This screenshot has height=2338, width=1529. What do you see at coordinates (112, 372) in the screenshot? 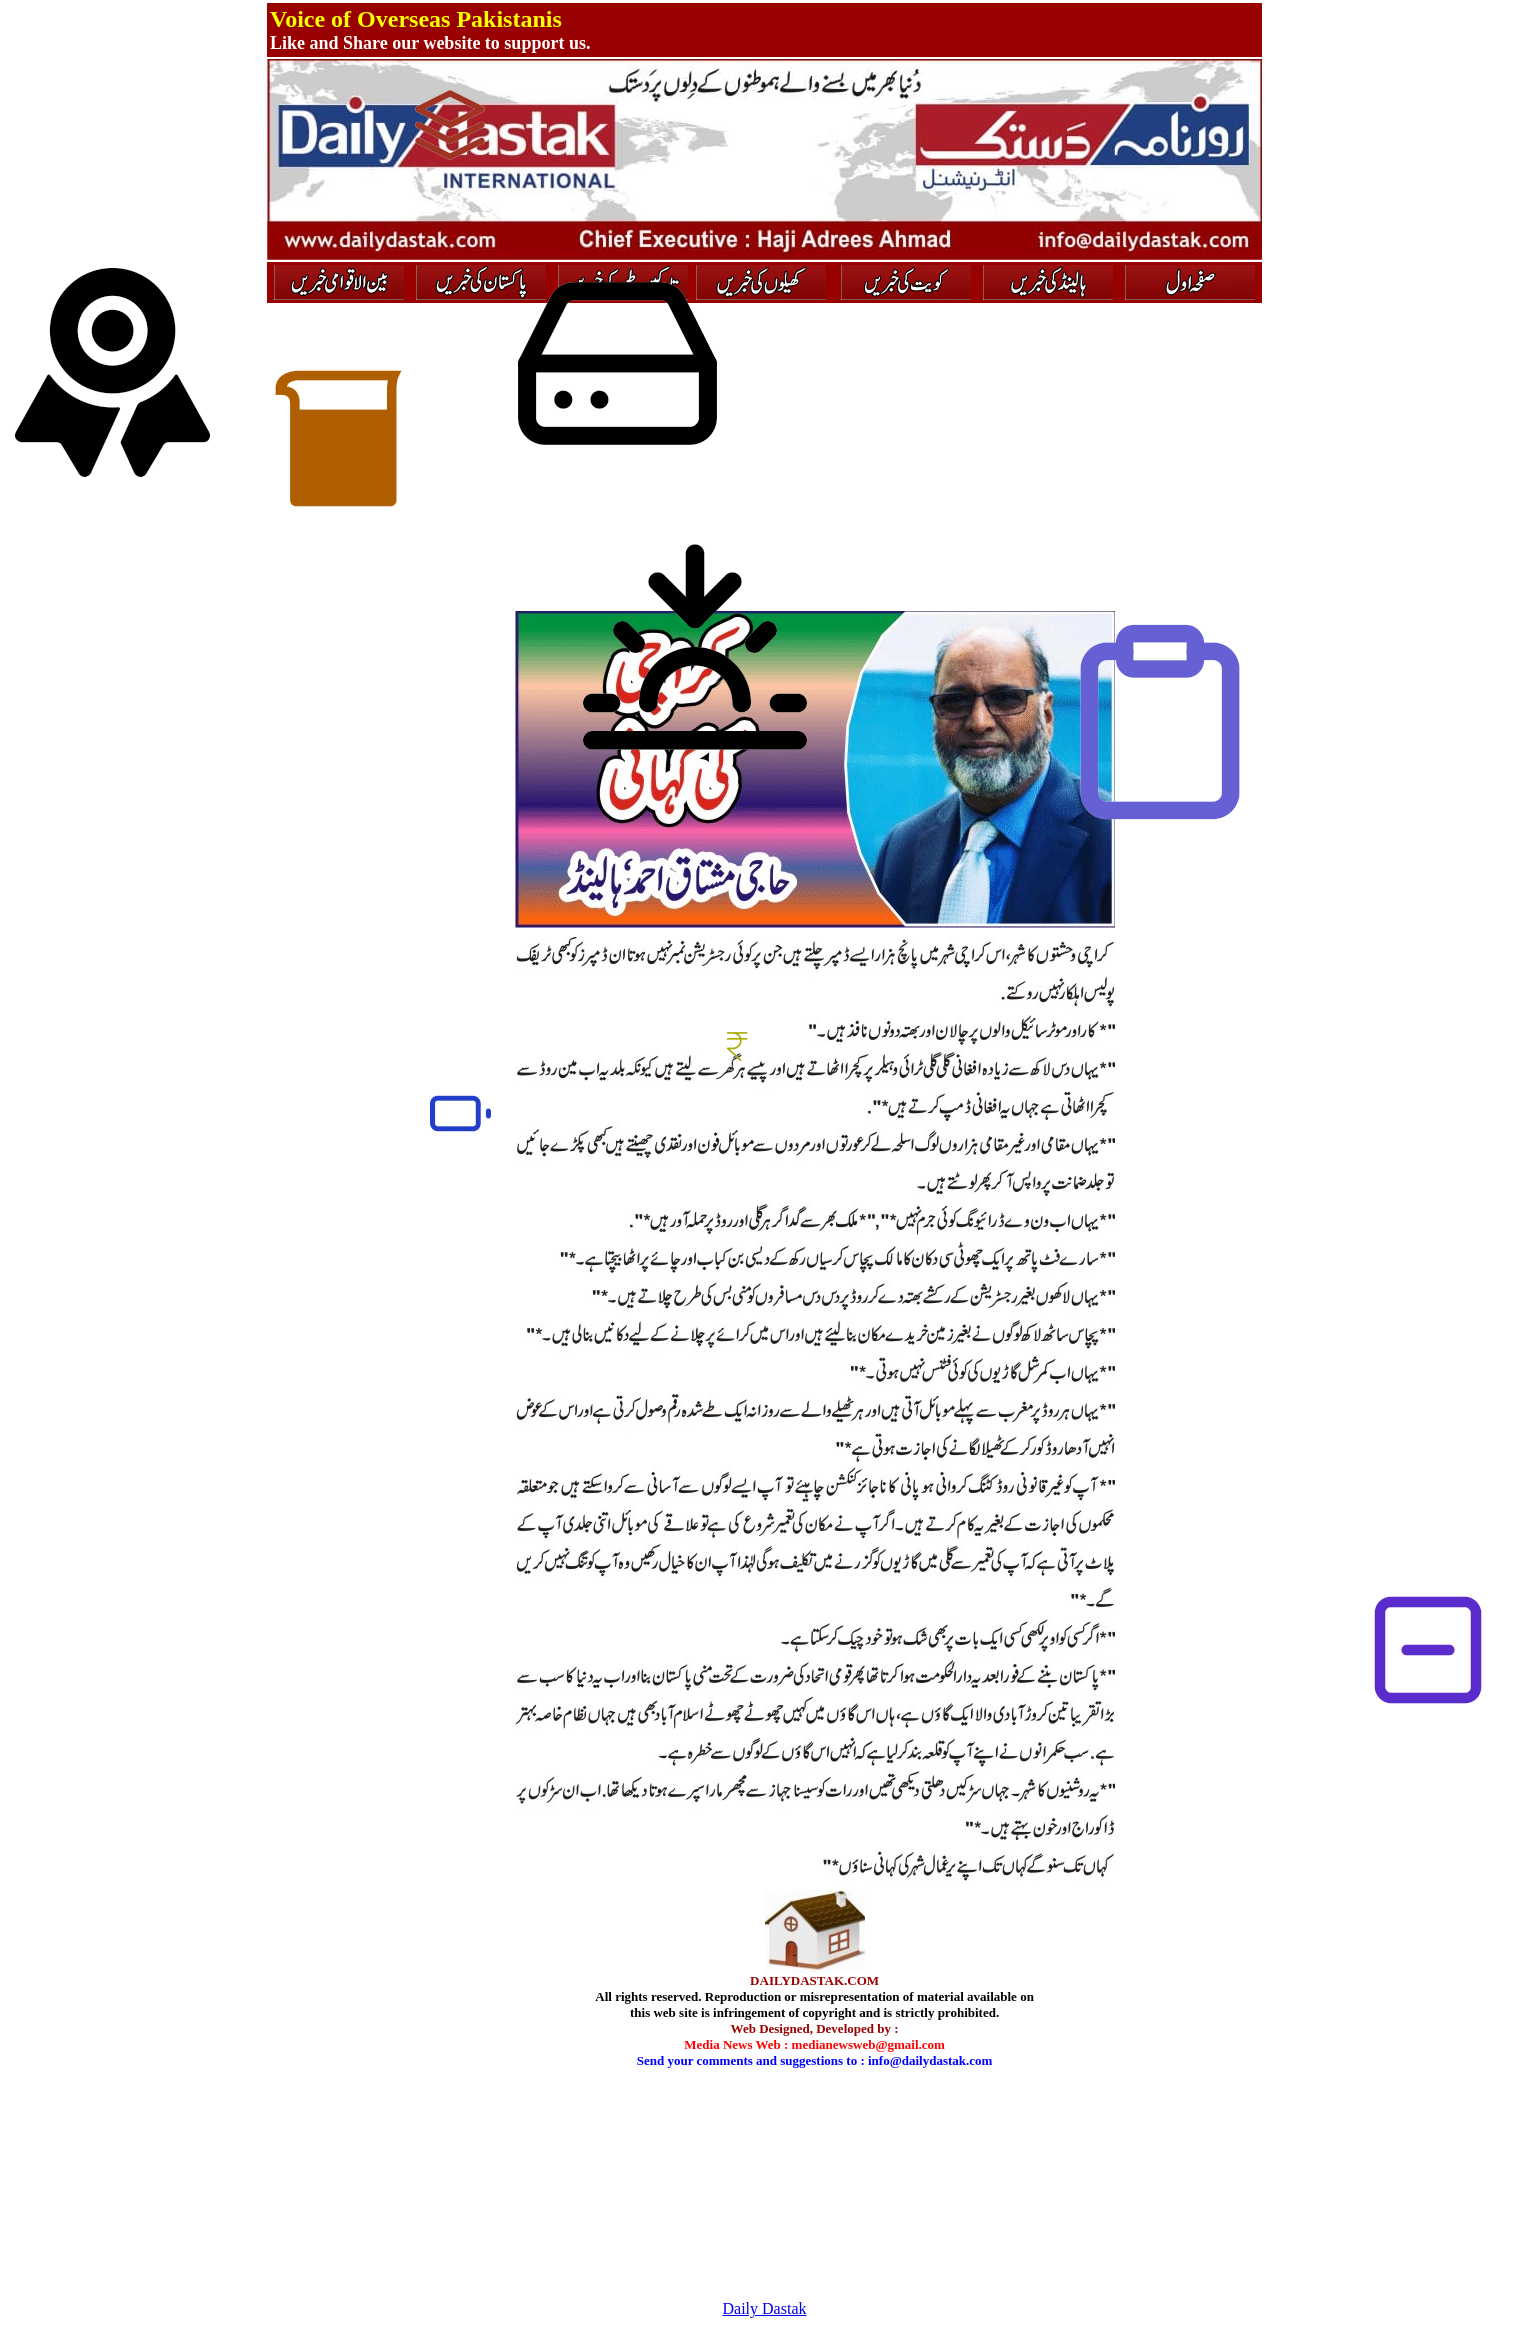
I see `indicates an award or achievement` at bounding box center [112, 372].